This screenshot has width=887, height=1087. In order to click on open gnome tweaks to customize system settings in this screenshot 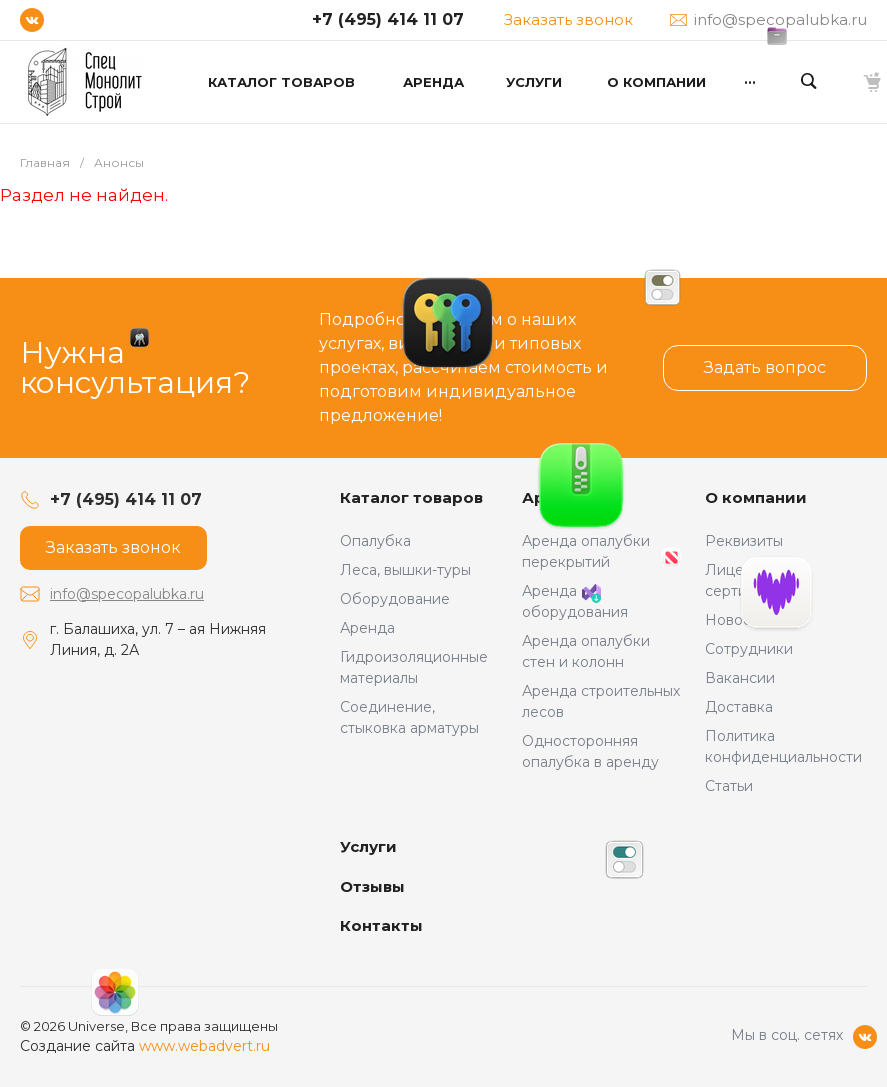, I will do `click(624, 859)`.